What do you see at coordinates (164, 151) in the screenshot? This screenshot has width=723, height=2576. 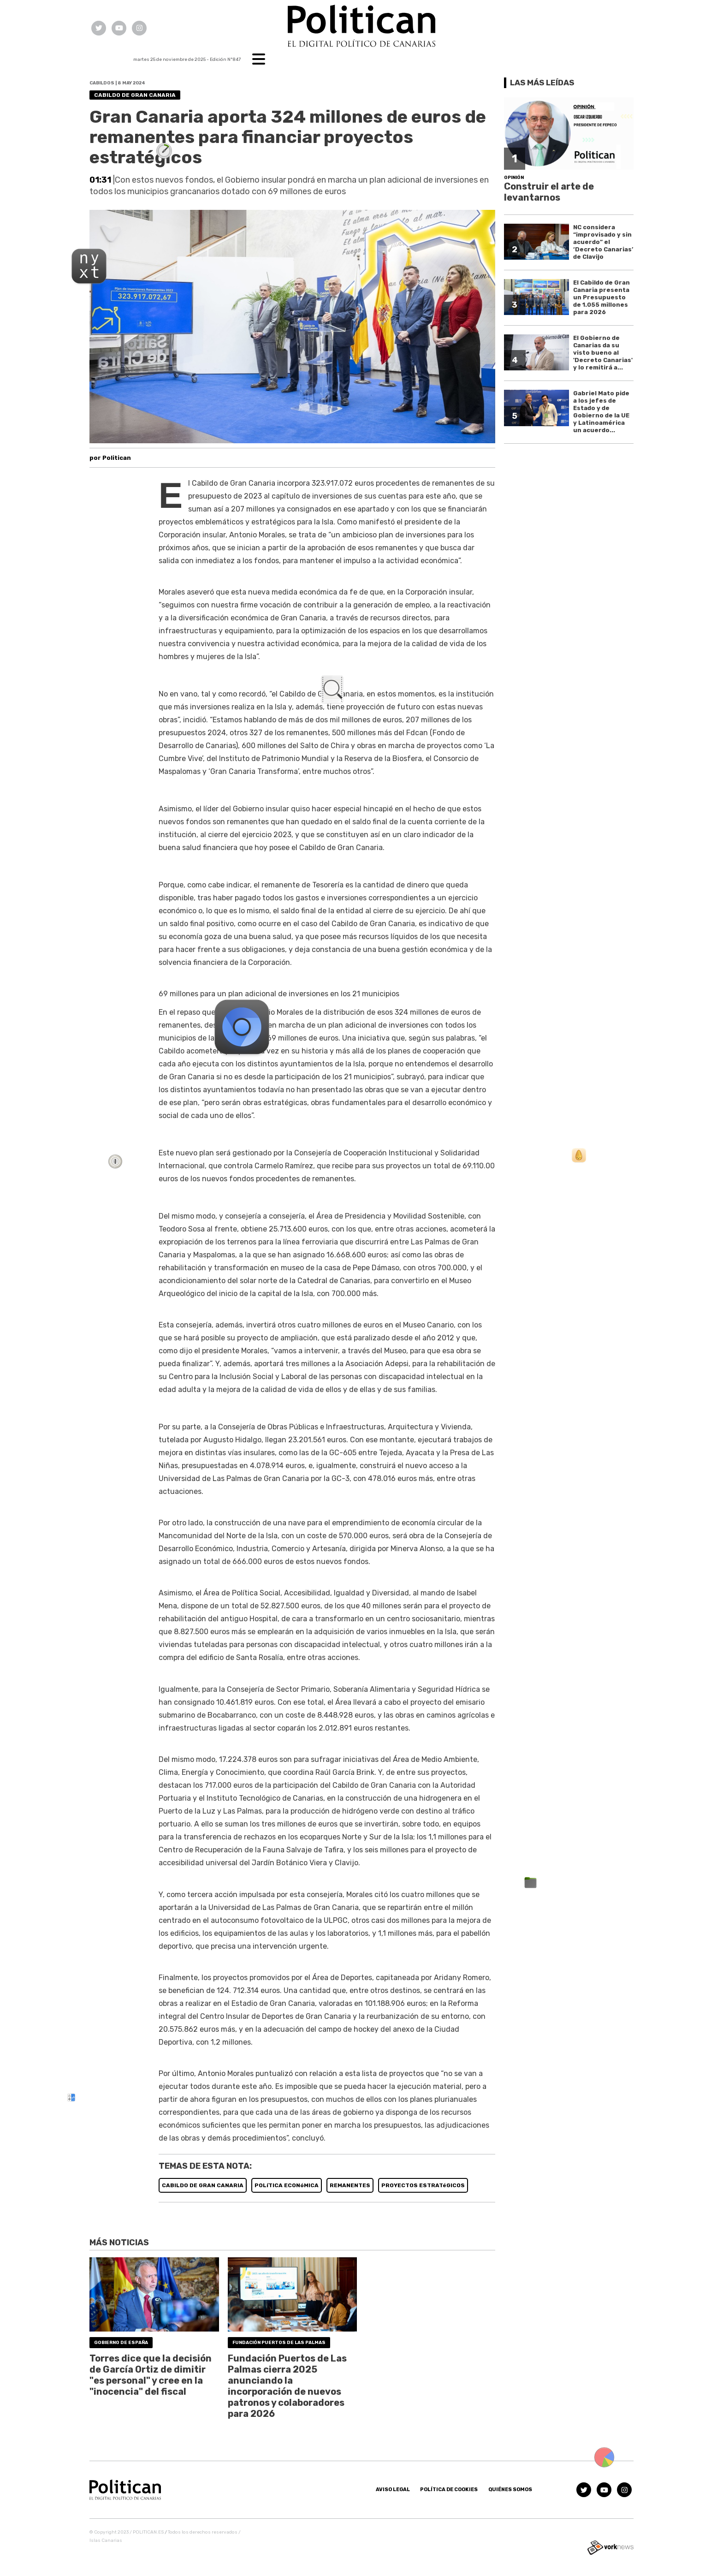 I see `open sysprof system profiler` at bounding box center [164, 151].